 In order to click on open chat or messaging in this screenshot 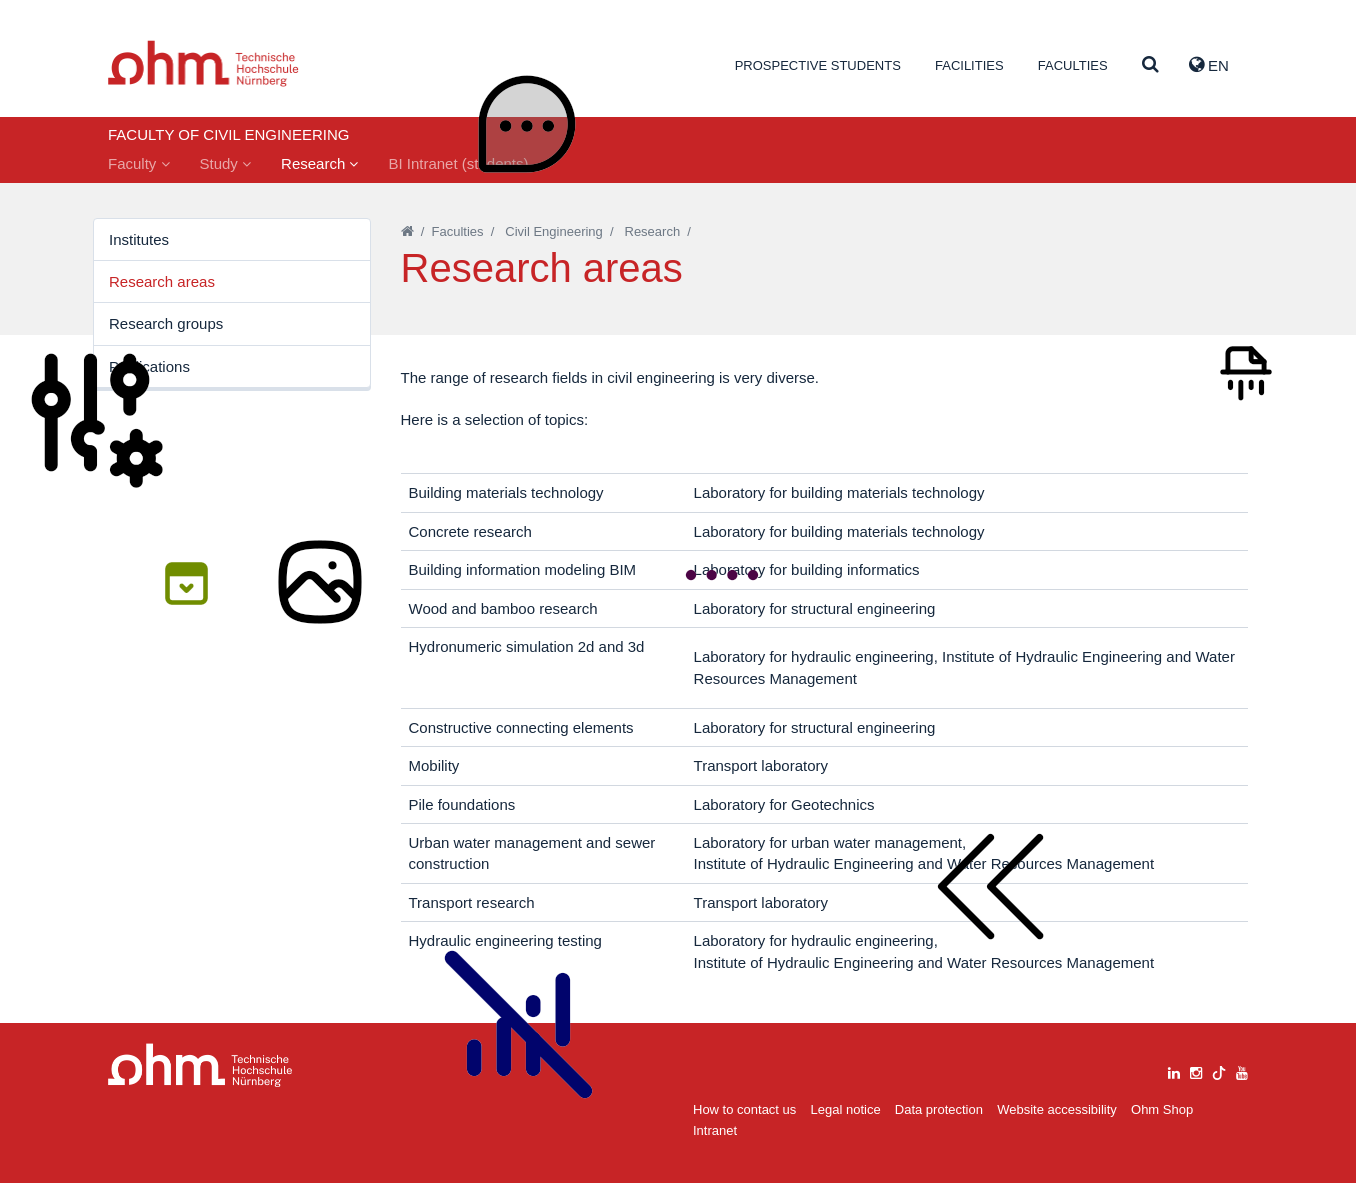, I will do `click(525, 126)`.